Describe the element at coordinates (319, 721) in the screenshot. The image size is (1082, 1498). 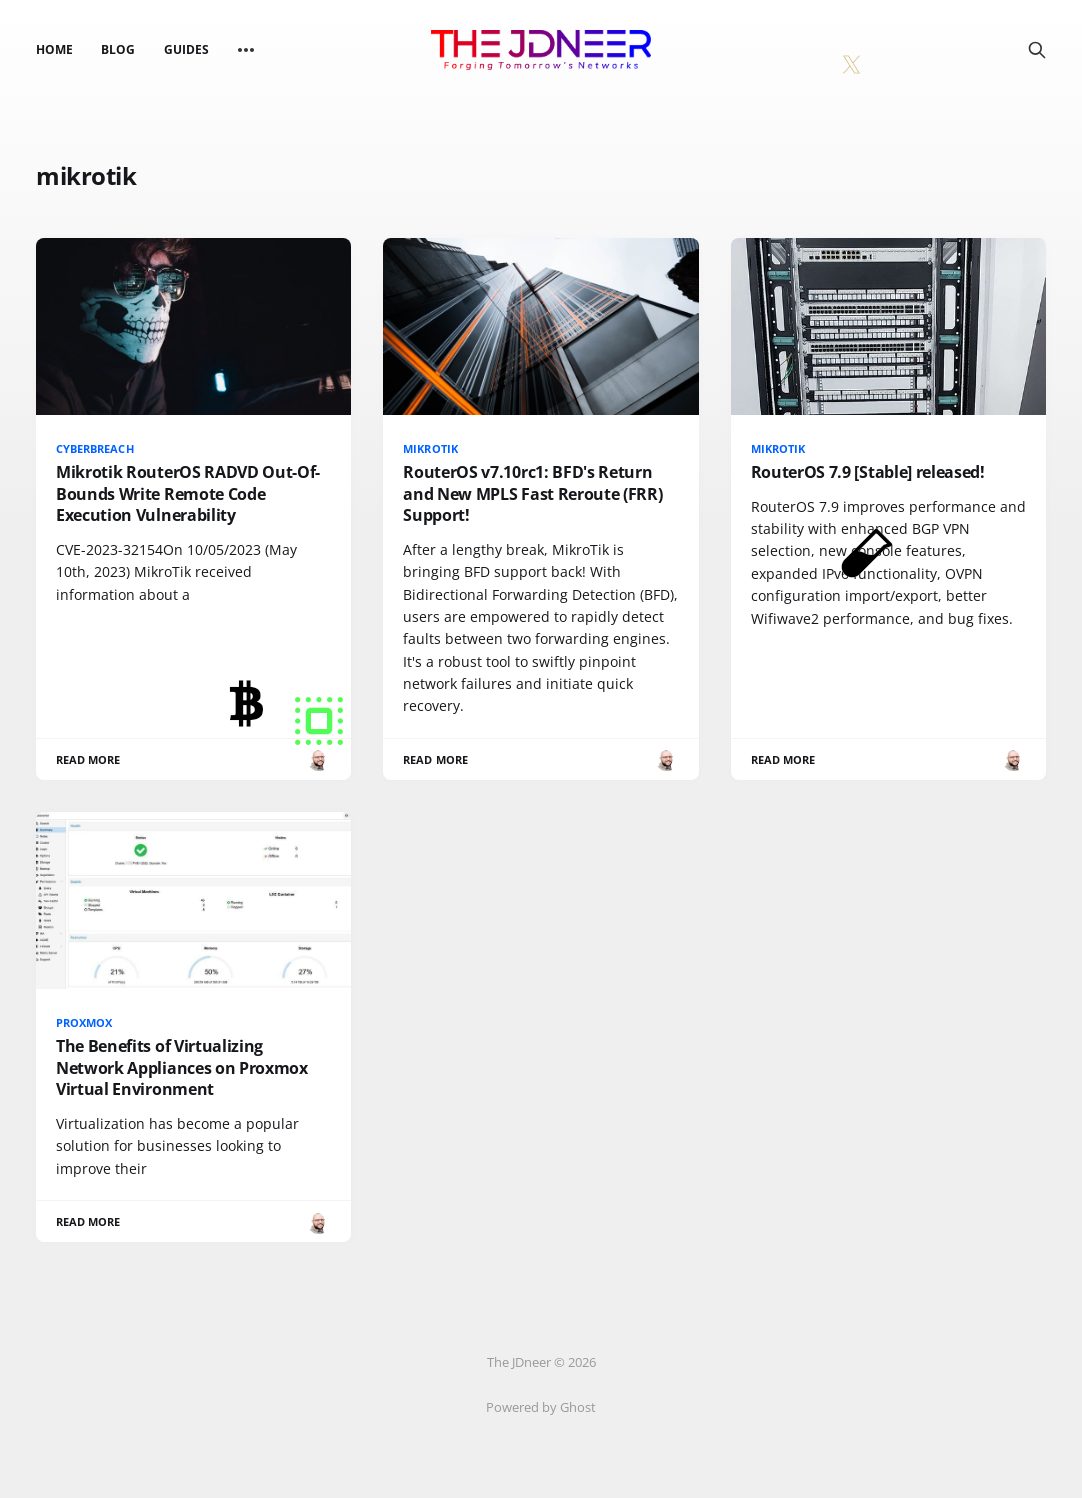
I see `select all items in the current view` at that location.